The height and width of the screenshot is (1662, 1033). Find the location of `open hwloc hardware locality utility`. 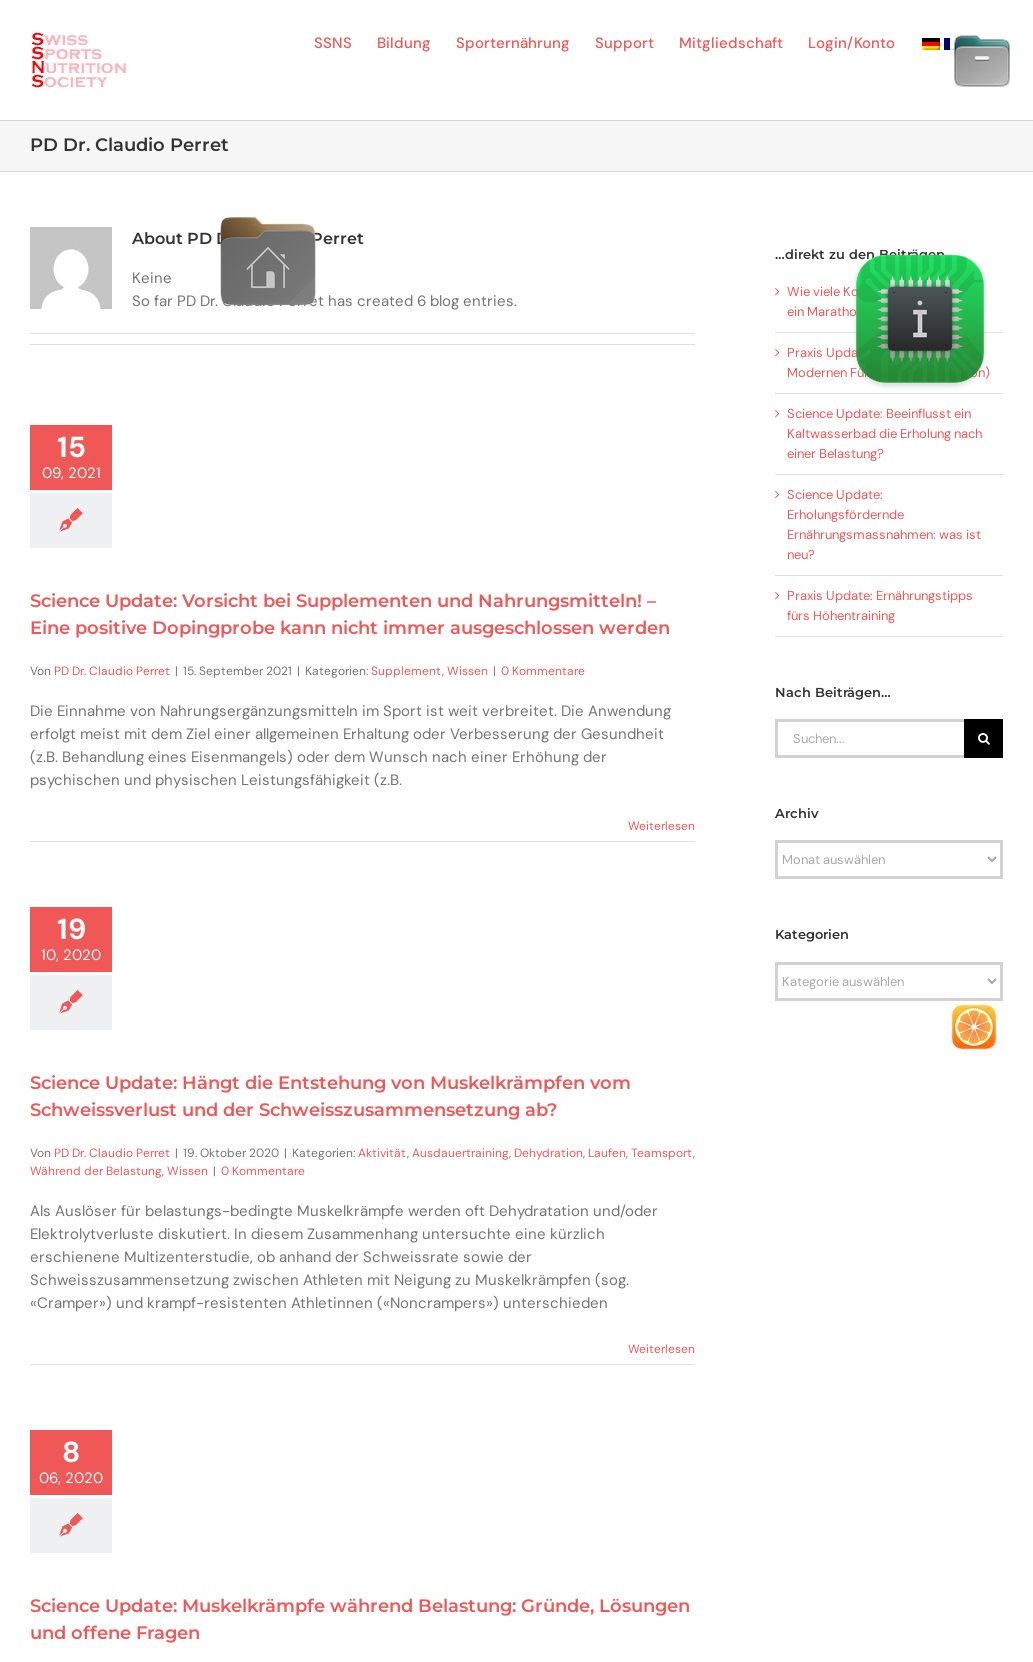

open hwloc hardware locality utility is located at coordinates (920, 319).